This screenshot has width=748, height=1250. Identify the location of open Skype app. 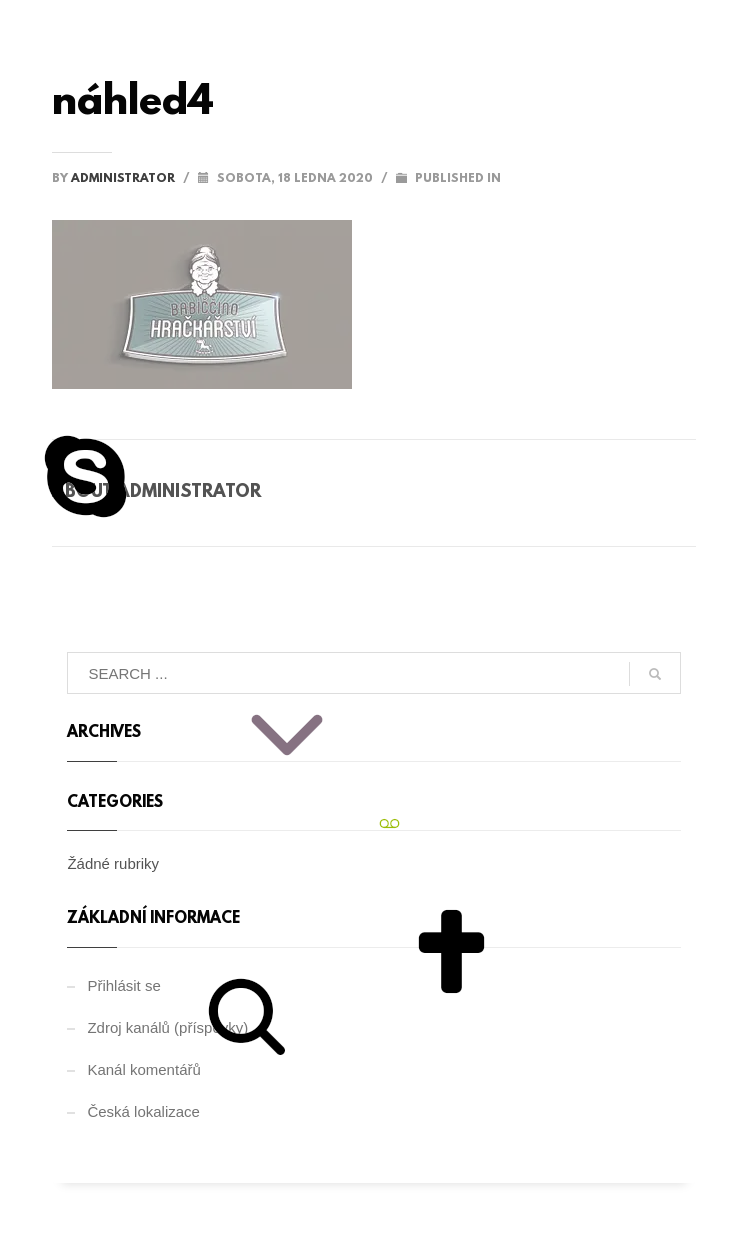
(85, 476).